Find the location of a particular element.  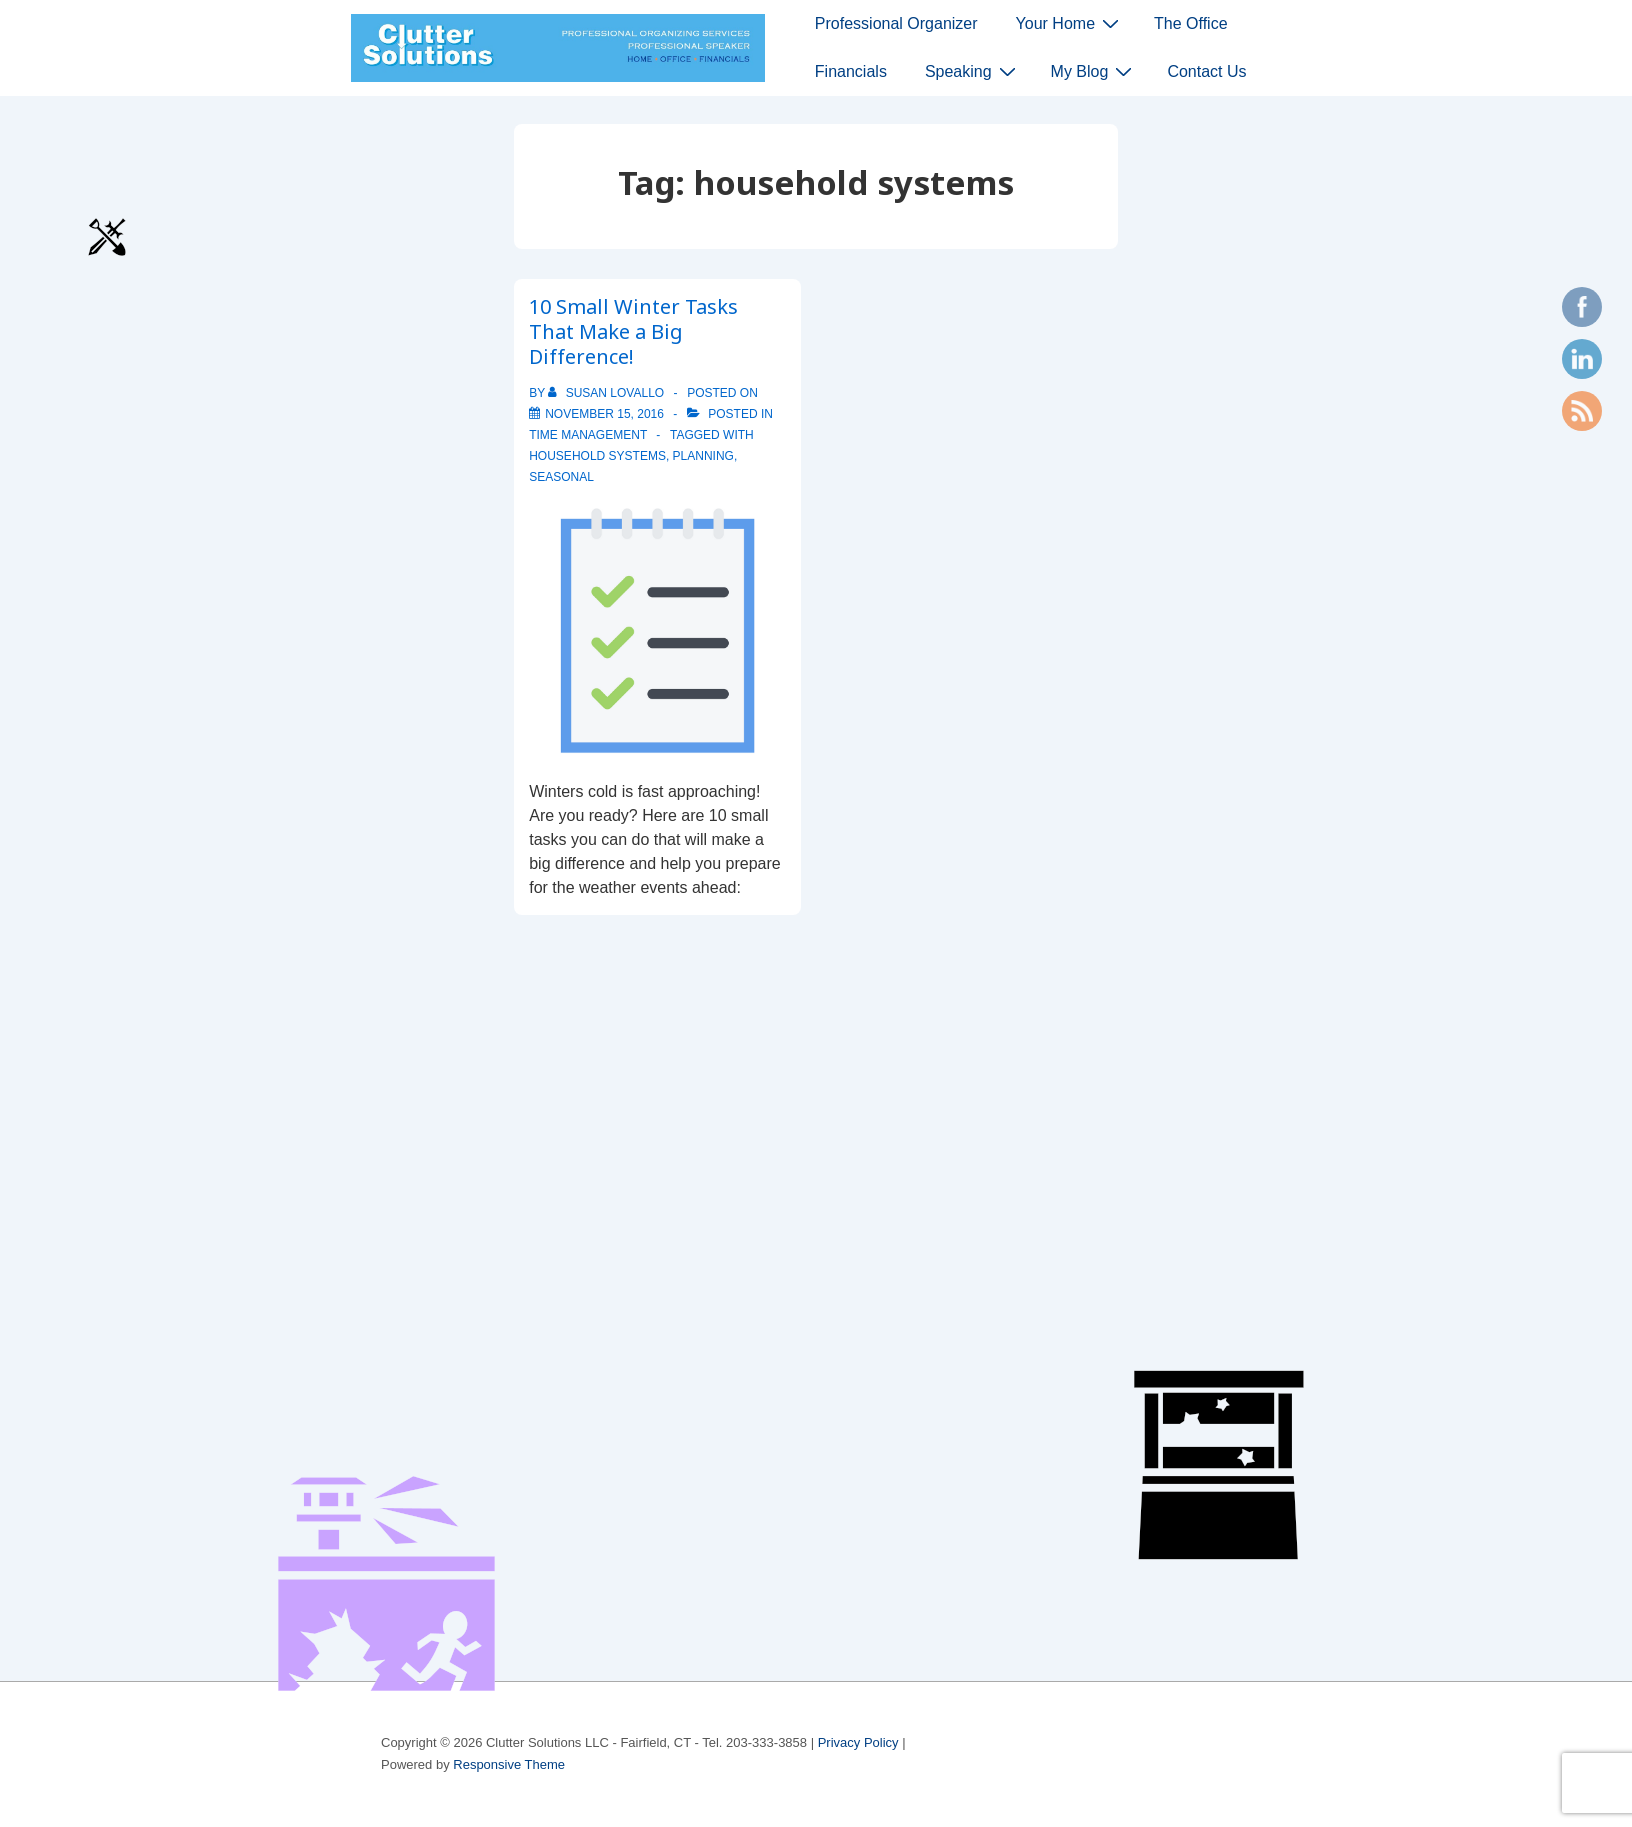

access combat or adventure tools is located at coordinates (107, 237).